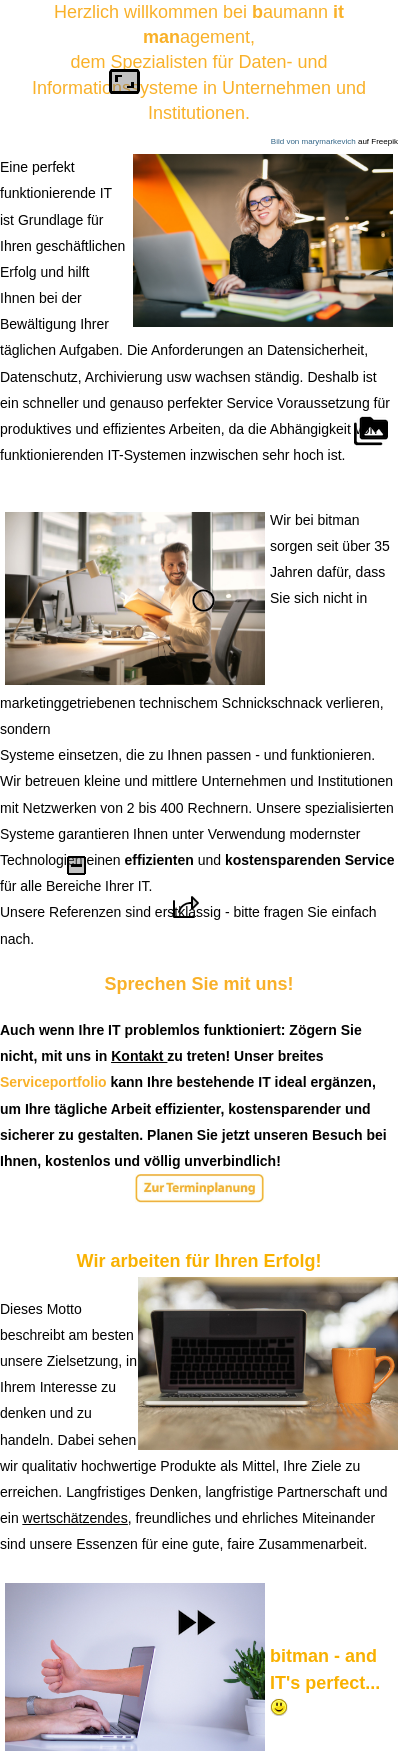 The image size is (398, 1756). I want to click on access your photo library, so click(371, 431).